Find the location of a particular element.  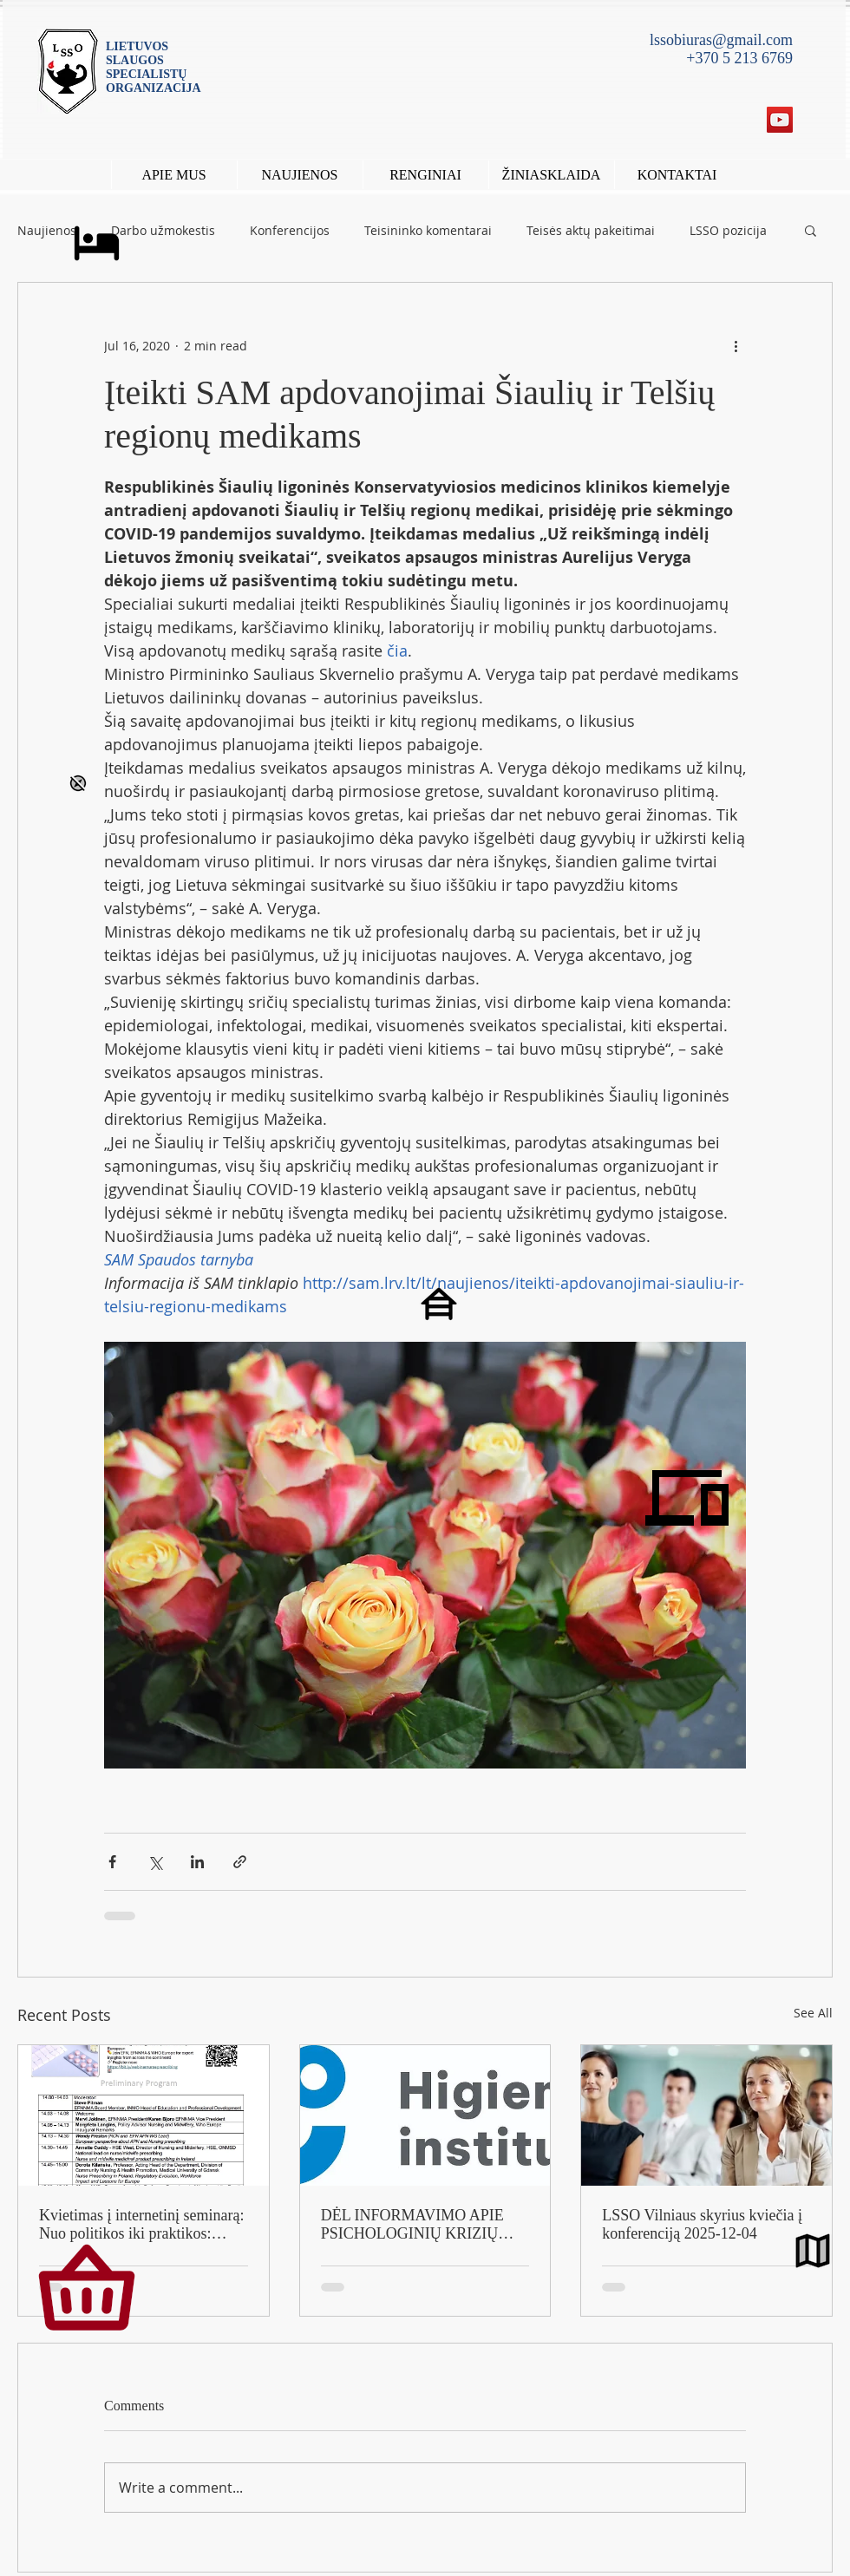

disable compass or navigation mode is located at coordinates (78, 783).